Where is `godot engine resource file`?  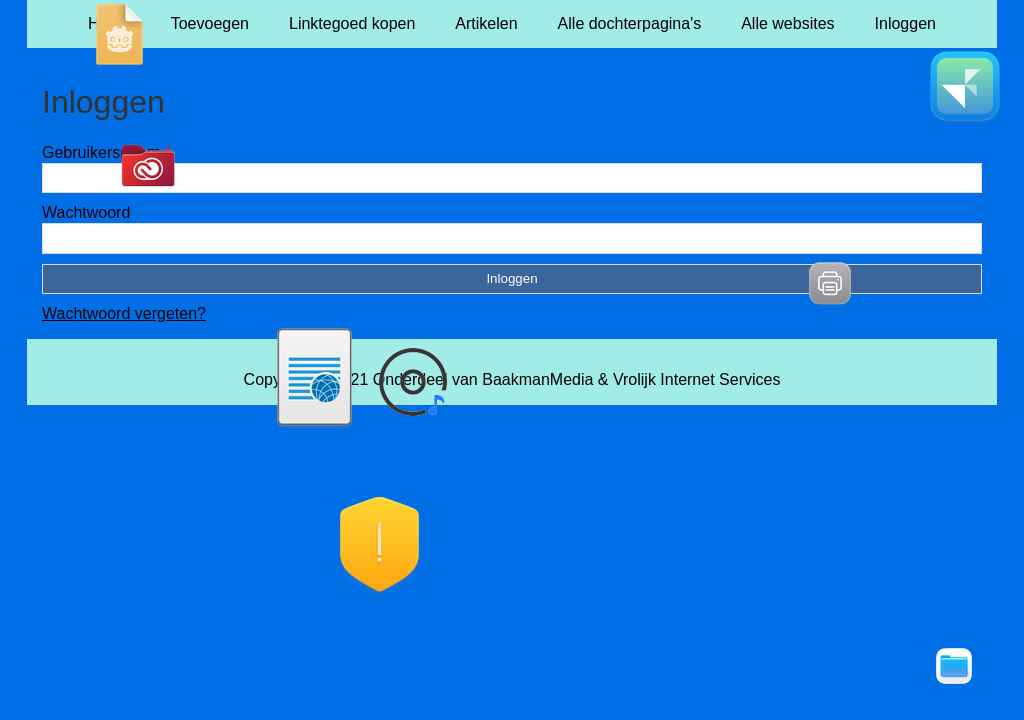
godot engine resource file is located at coordinates (119, 35).